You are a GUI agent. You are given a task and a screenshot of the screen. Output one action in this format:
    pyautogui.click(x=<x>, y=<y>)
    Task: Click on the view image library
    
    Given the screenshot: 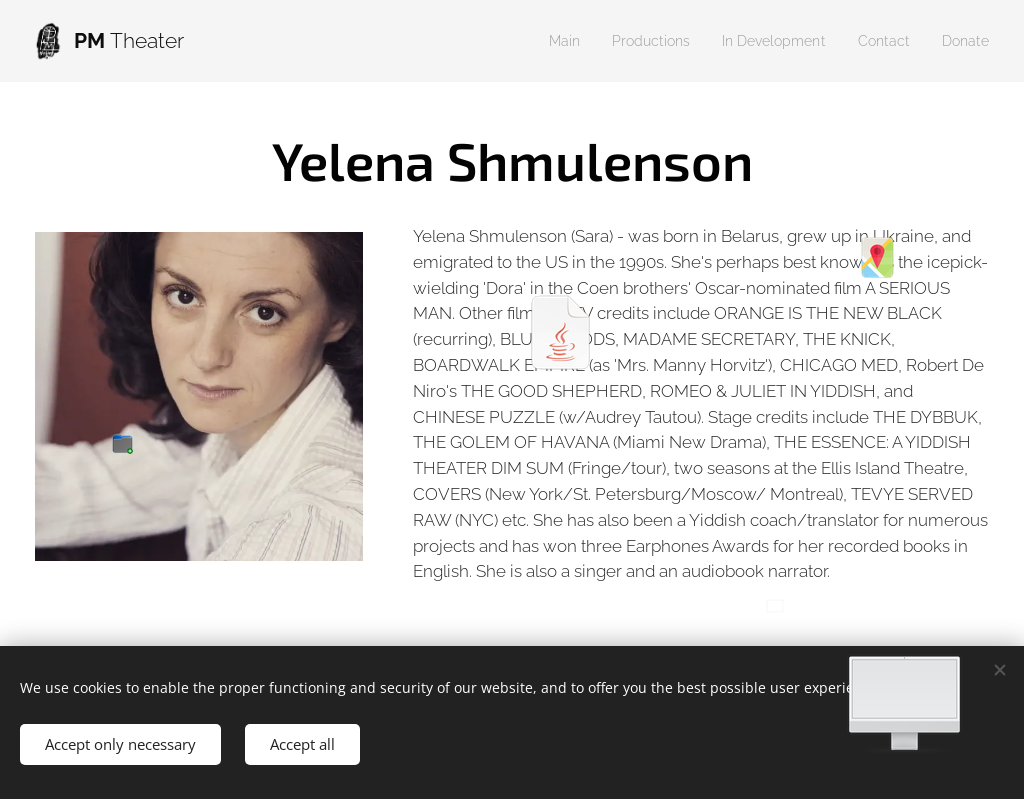 What is the action you would take?
    pyautogui.click(x=775, y=606)
    